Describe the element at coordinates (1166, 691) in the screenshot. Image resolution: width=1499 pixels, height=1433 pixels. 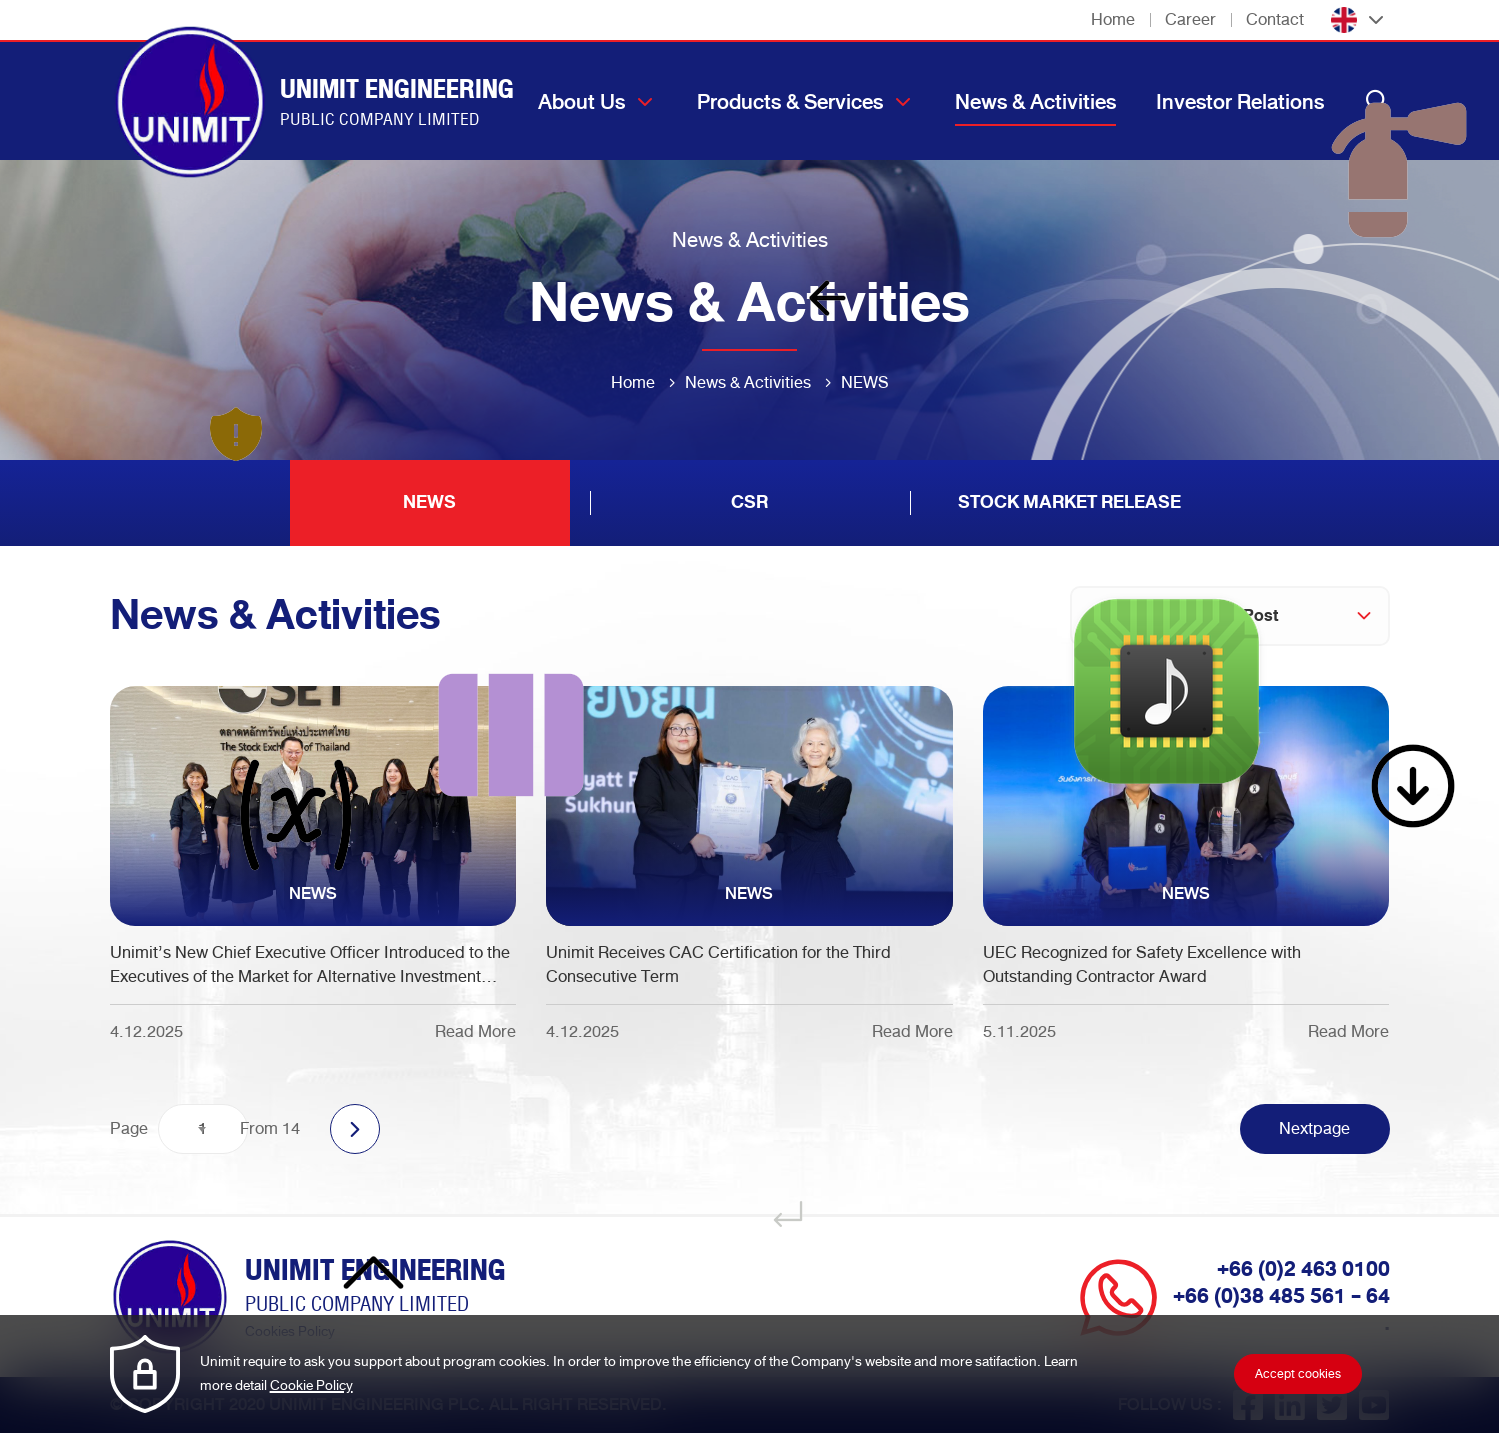
I see `audio card or sound hardware device` at that location.